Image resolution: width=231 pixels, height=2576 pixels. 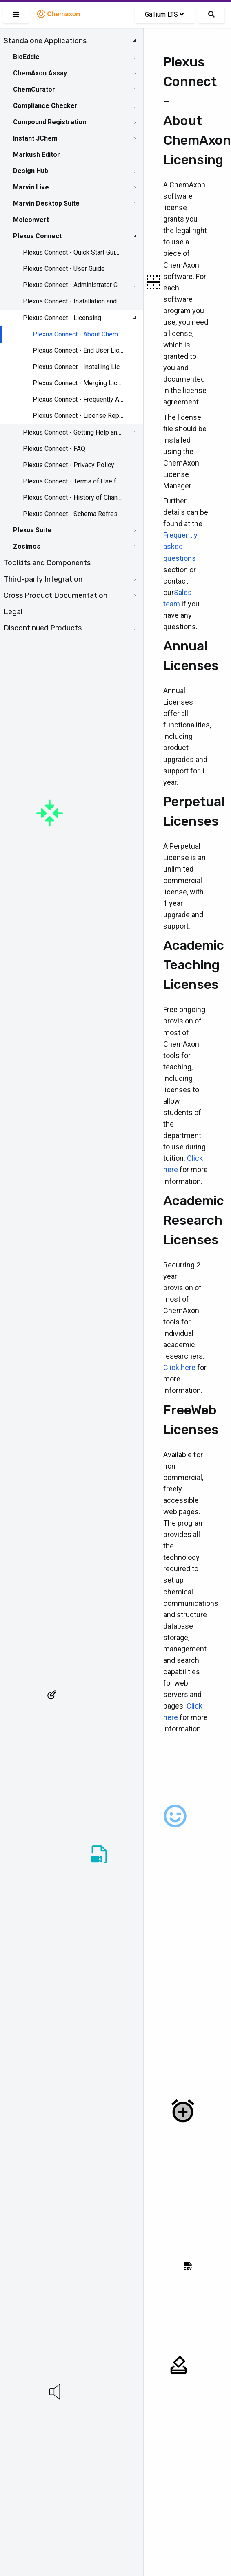 What do you see at coordinates (188, 2266) in the screenshot?
I see `open or view a CSV file` at bounding box center [188, 2266].